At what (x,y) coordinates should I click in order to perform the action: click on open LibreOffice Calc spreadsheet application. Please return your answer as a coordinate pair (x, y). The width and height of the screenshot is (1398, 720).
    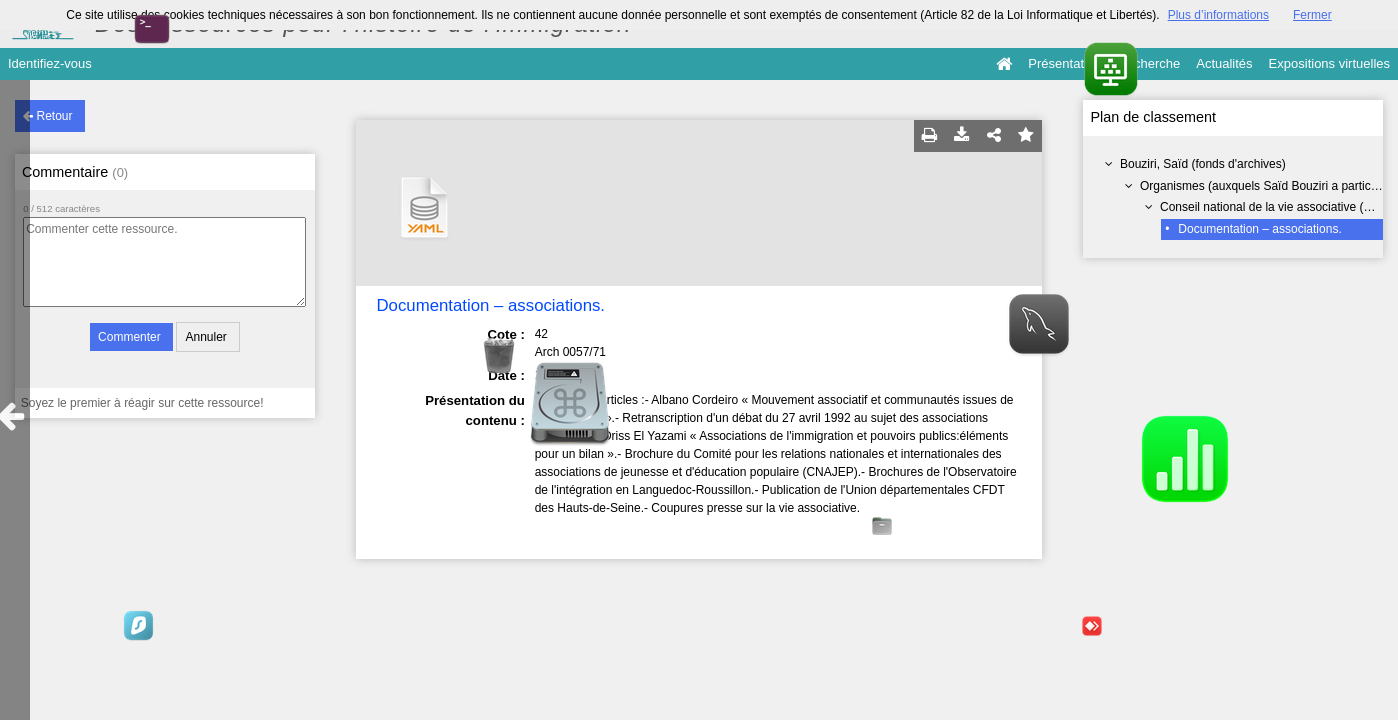
    Looking at the image, I should click on (1185, 459).